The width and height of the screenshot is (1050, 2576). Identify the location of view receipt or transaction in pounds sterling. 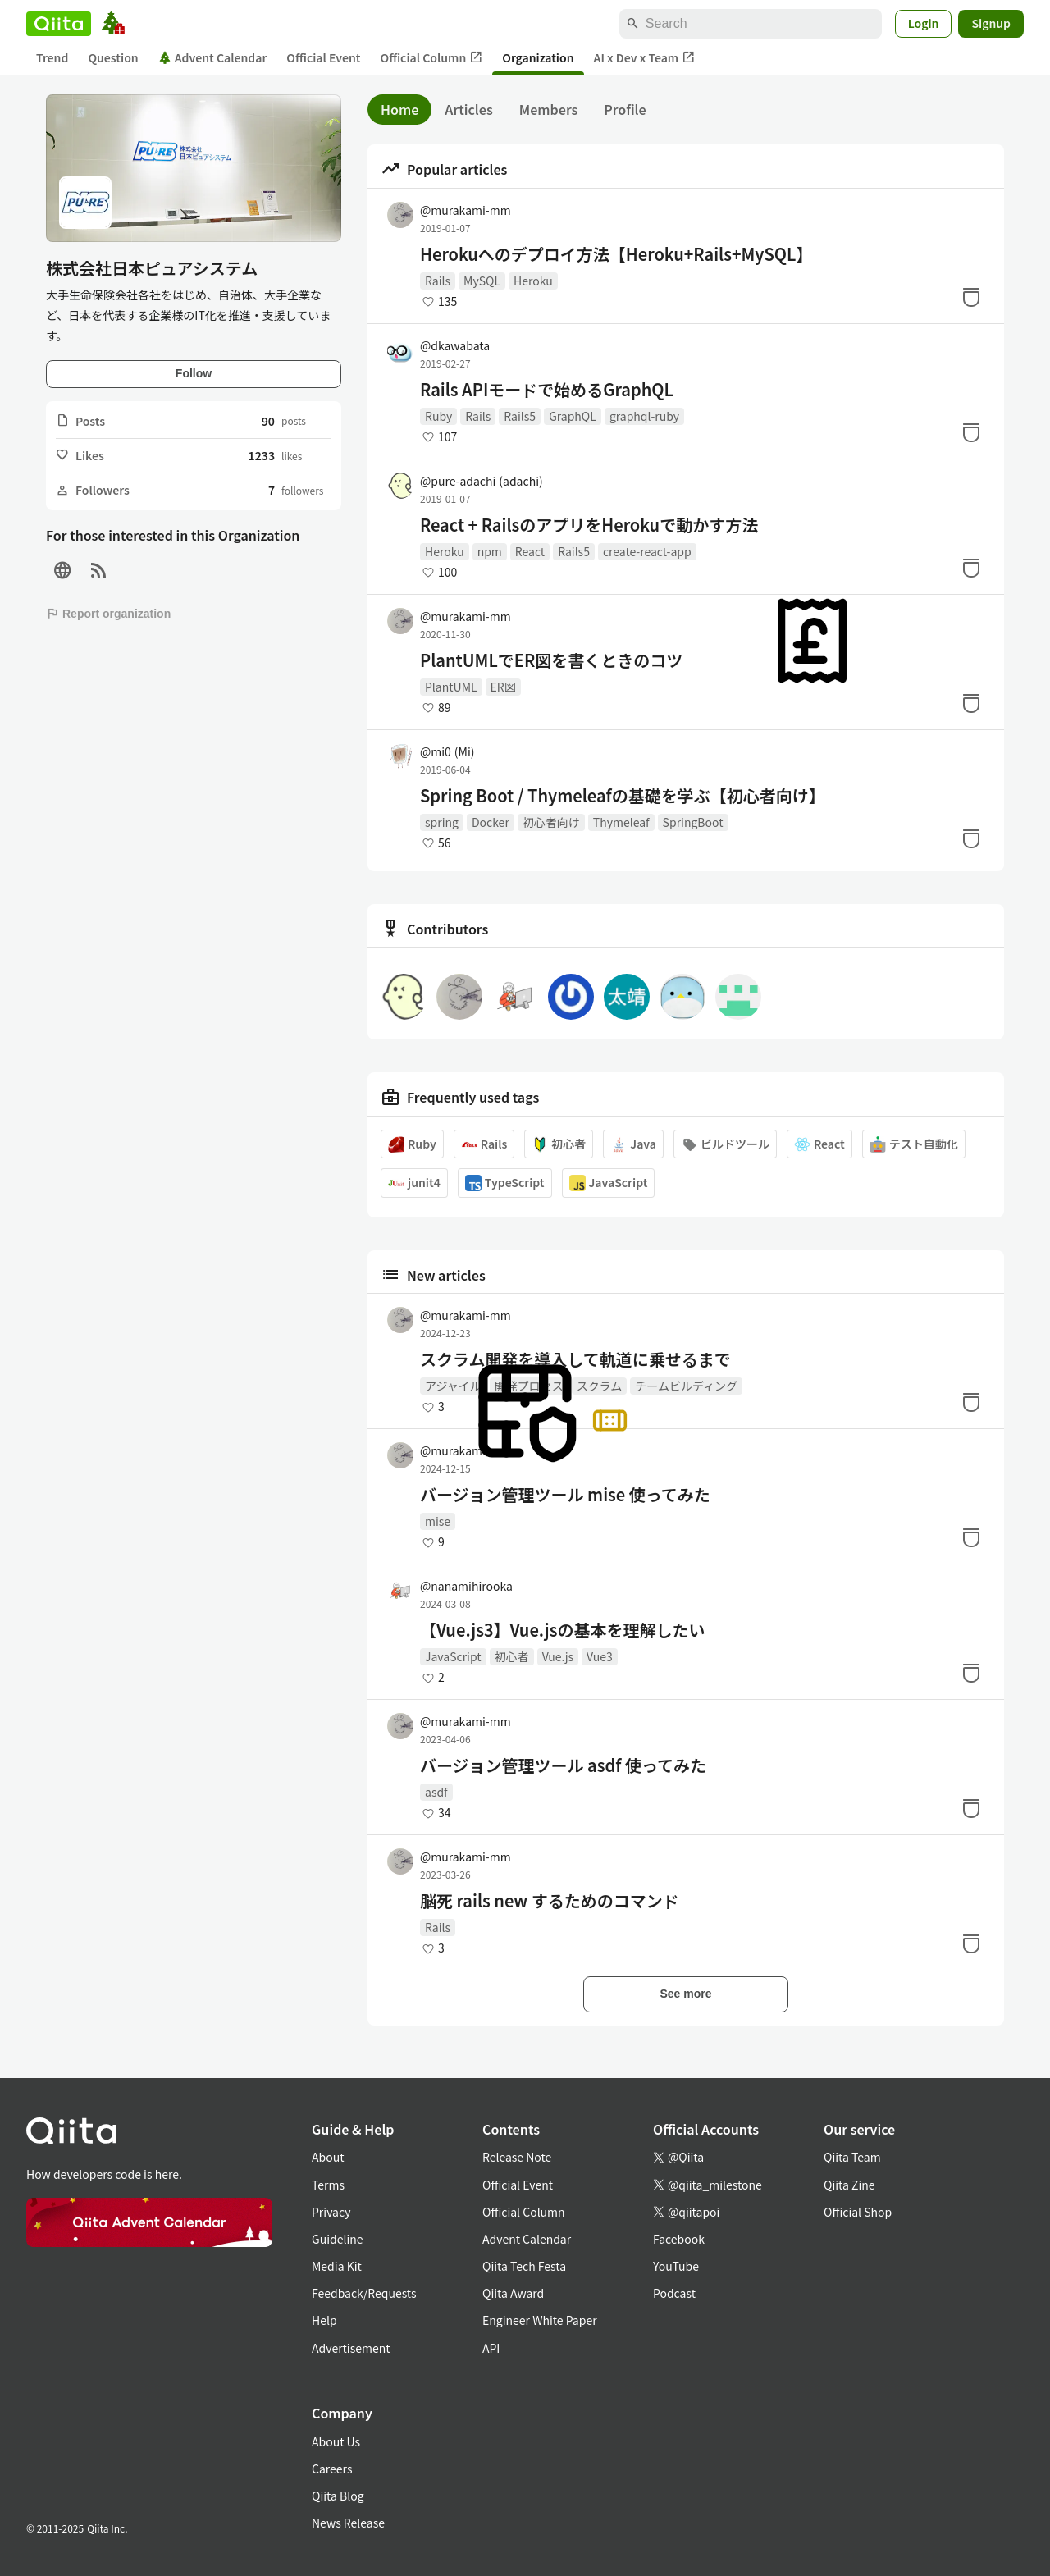
(812, 641).